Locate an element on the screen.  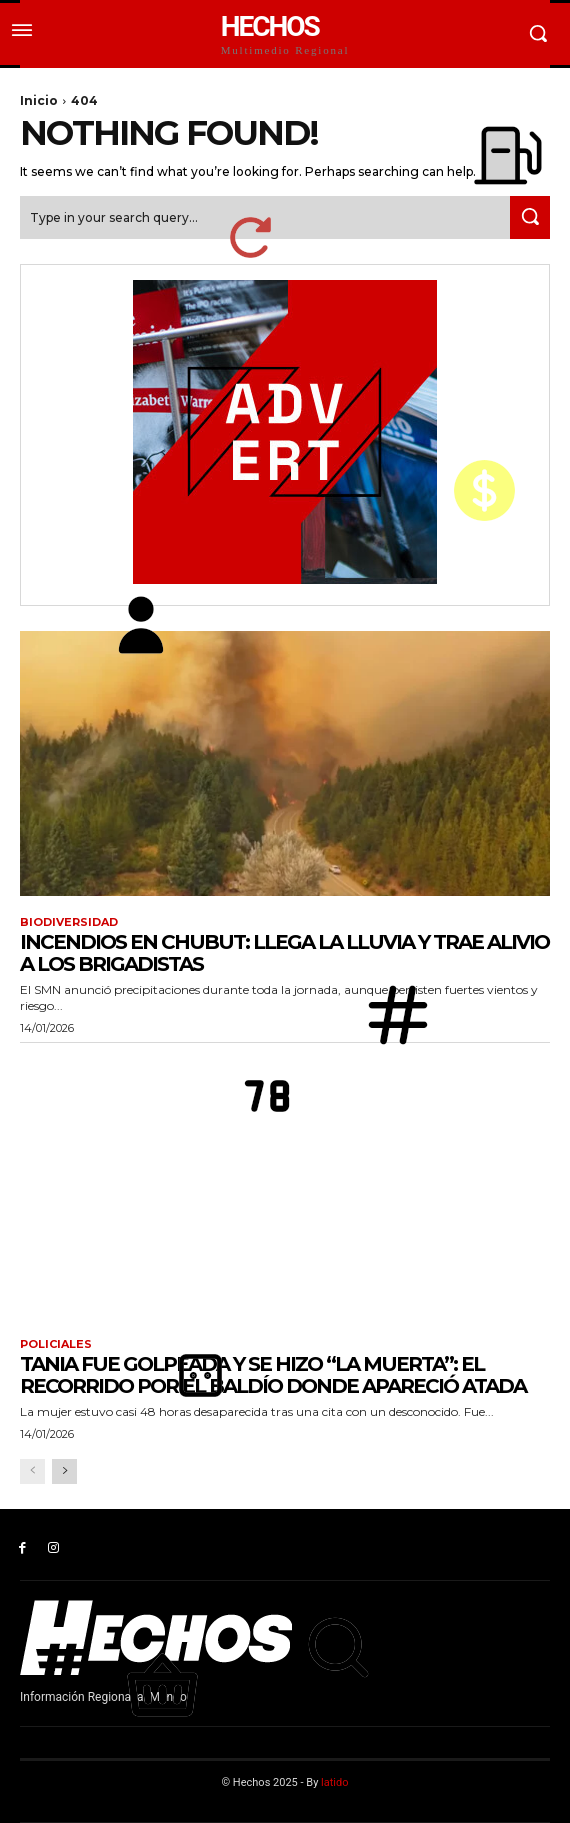
view your profile is located at coordinates (141, 625).